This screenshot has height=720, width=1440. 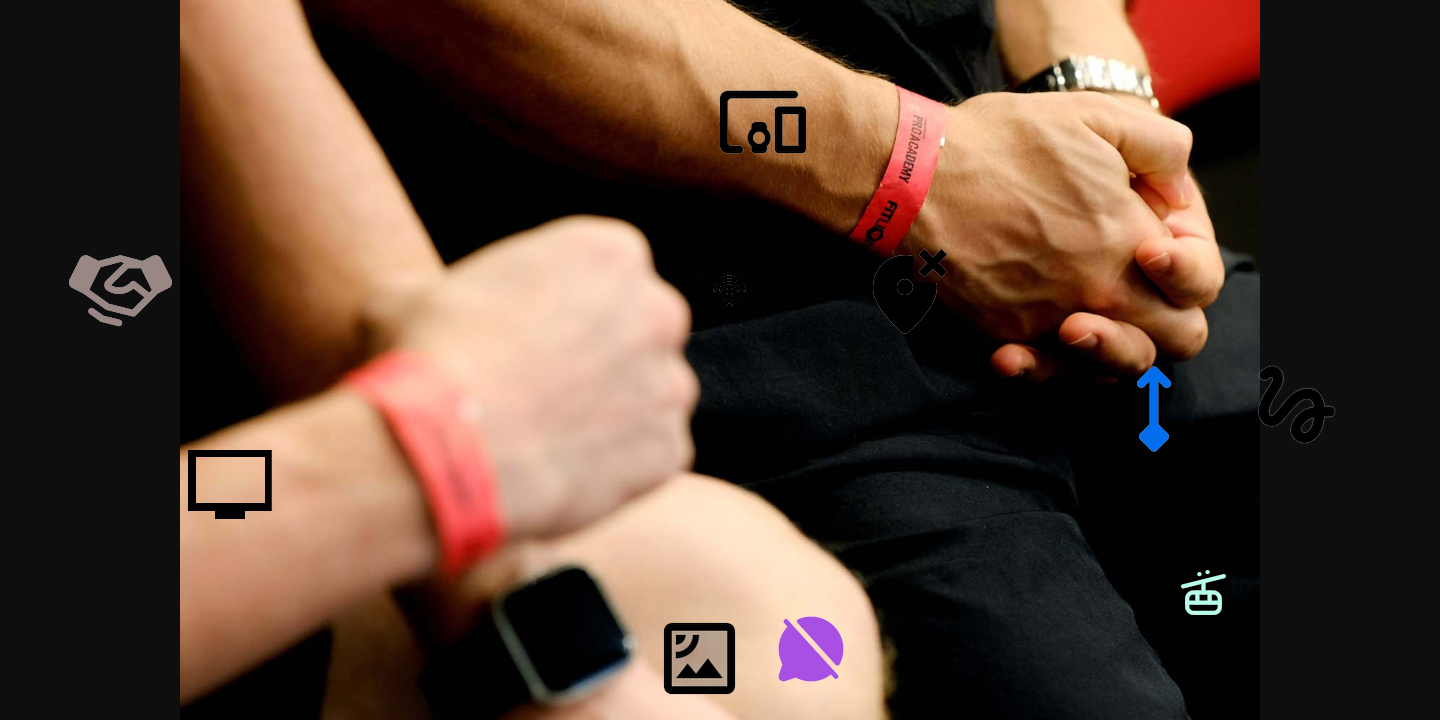 I want to click on move item to top priority, so click(x=1154, y=409).